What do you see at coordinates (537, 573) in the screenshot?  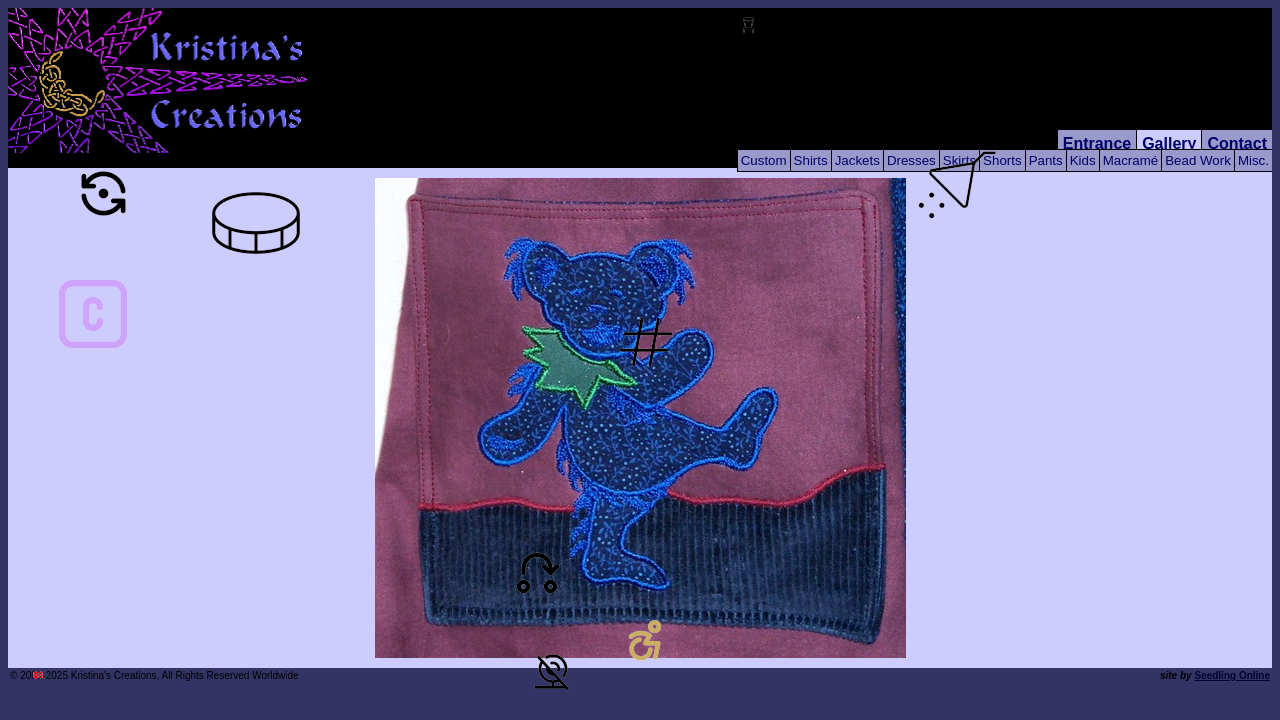 I see `change or update status between states` at bounding box center [537, 573].